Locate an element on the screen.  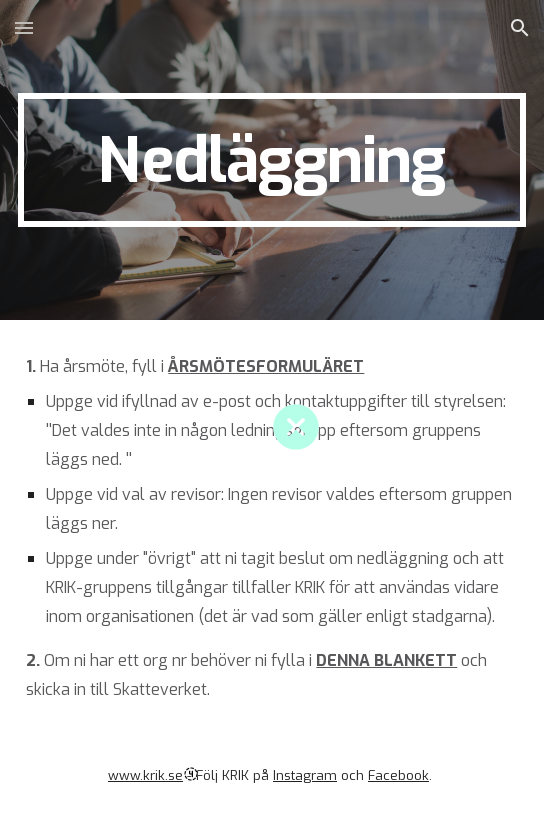
step 4 in a multi-step process is located at coordinates (191, 774).